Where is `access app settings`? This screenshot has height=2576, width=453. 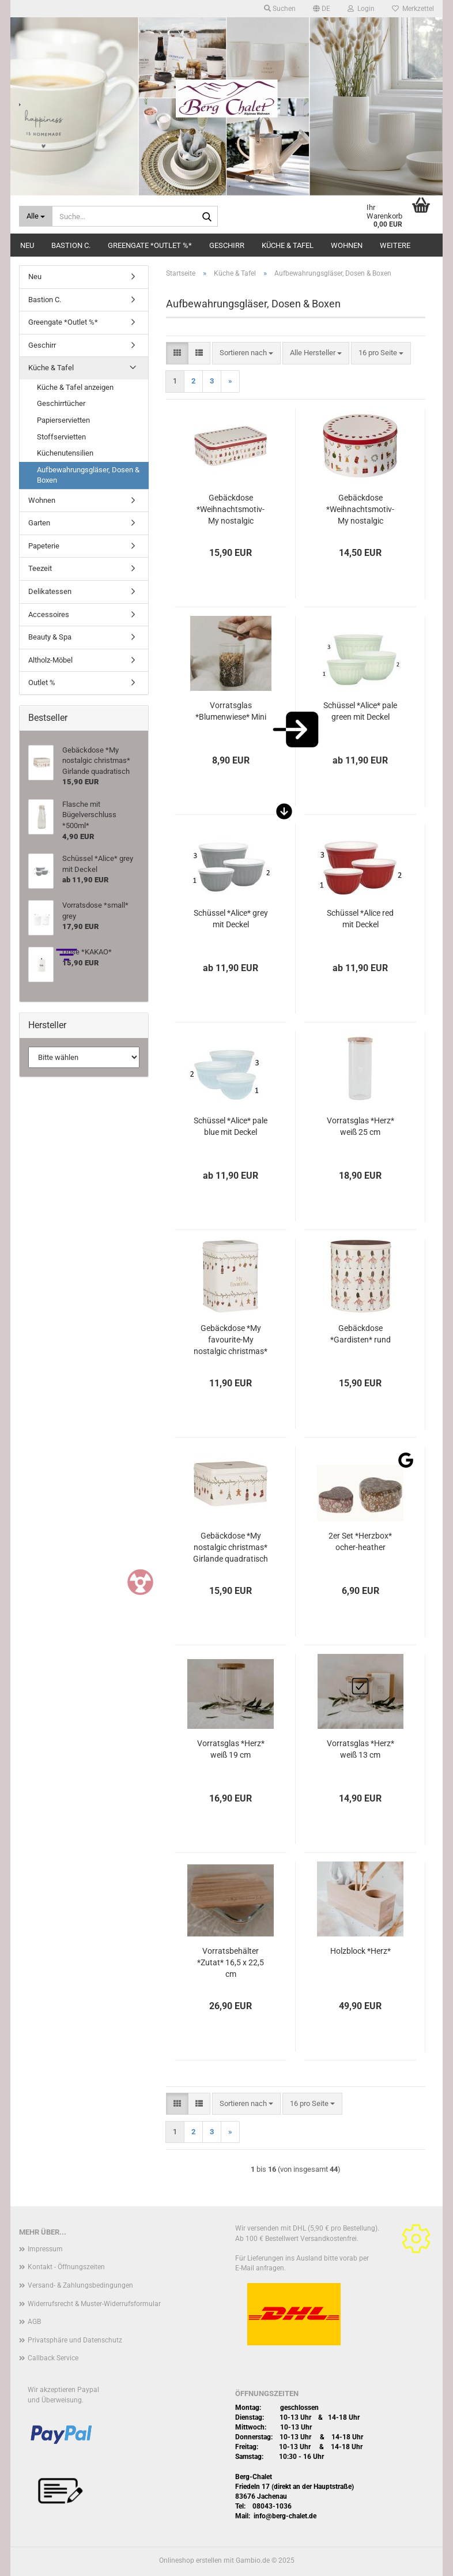
access app settings is located at coordinates (416, 2239).